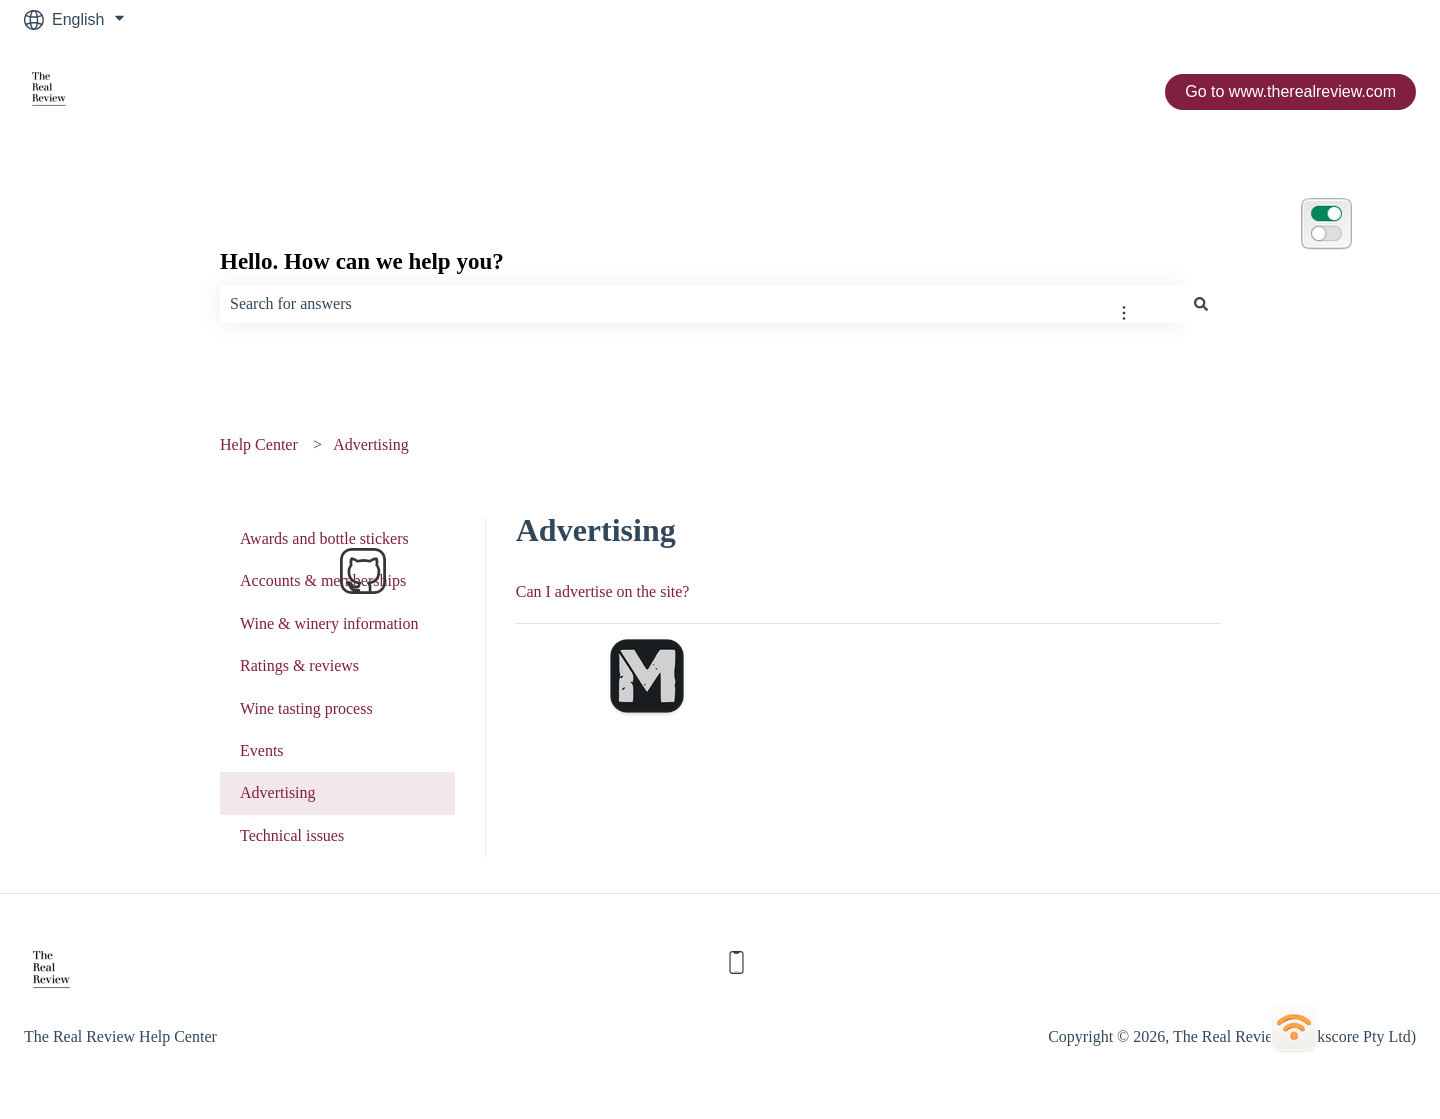  Describe the element at coordinates (363, 571) in the screenshot. I see `open GitHub Desktop application` at that location.